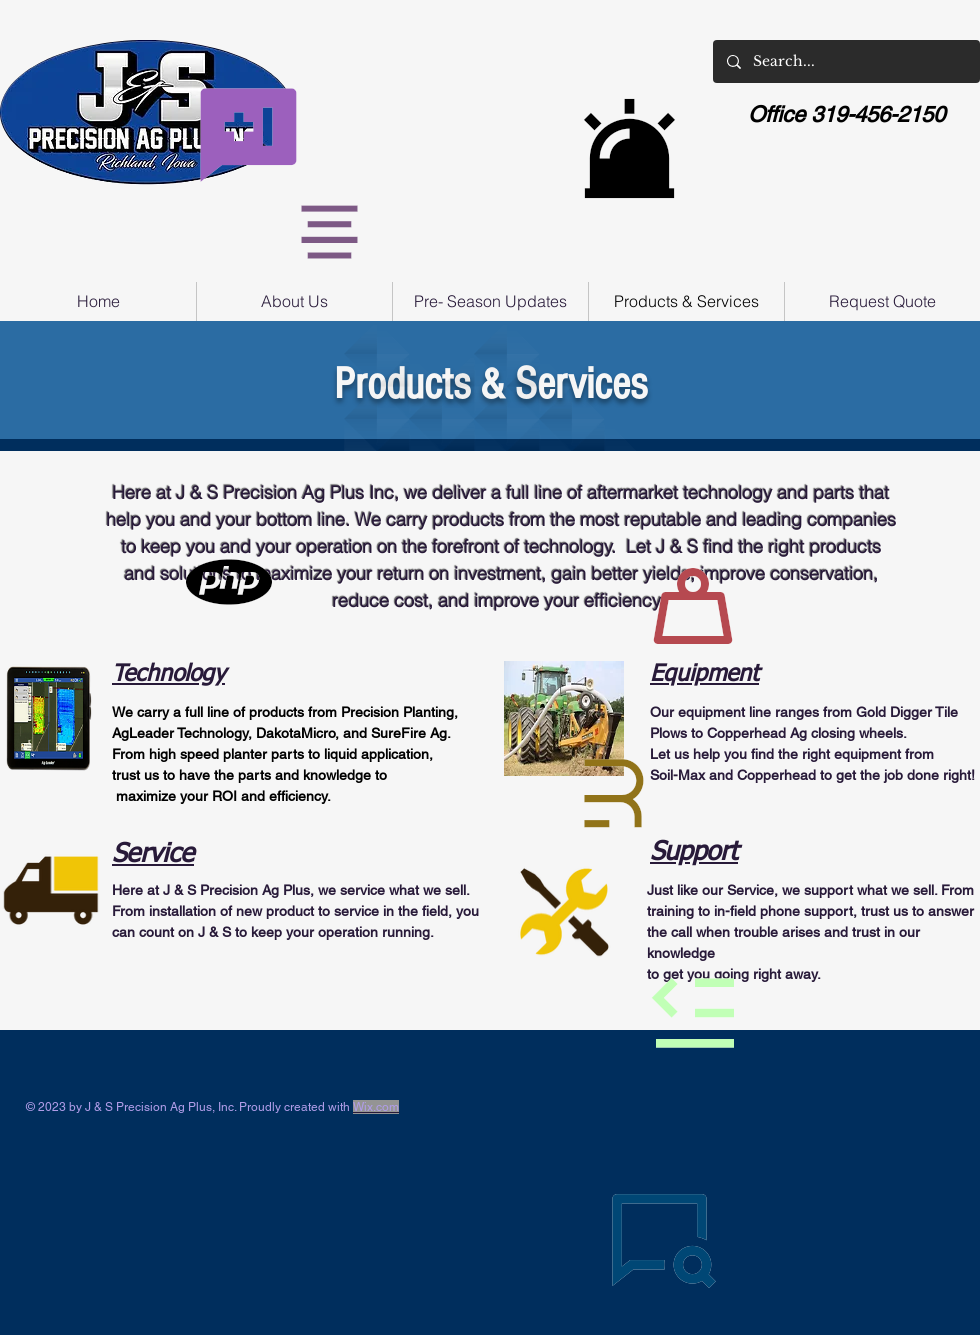  Describe the element at coordinates (248, 131) in the screenshot. I see `add a follow-up message to a conversation` at that location.